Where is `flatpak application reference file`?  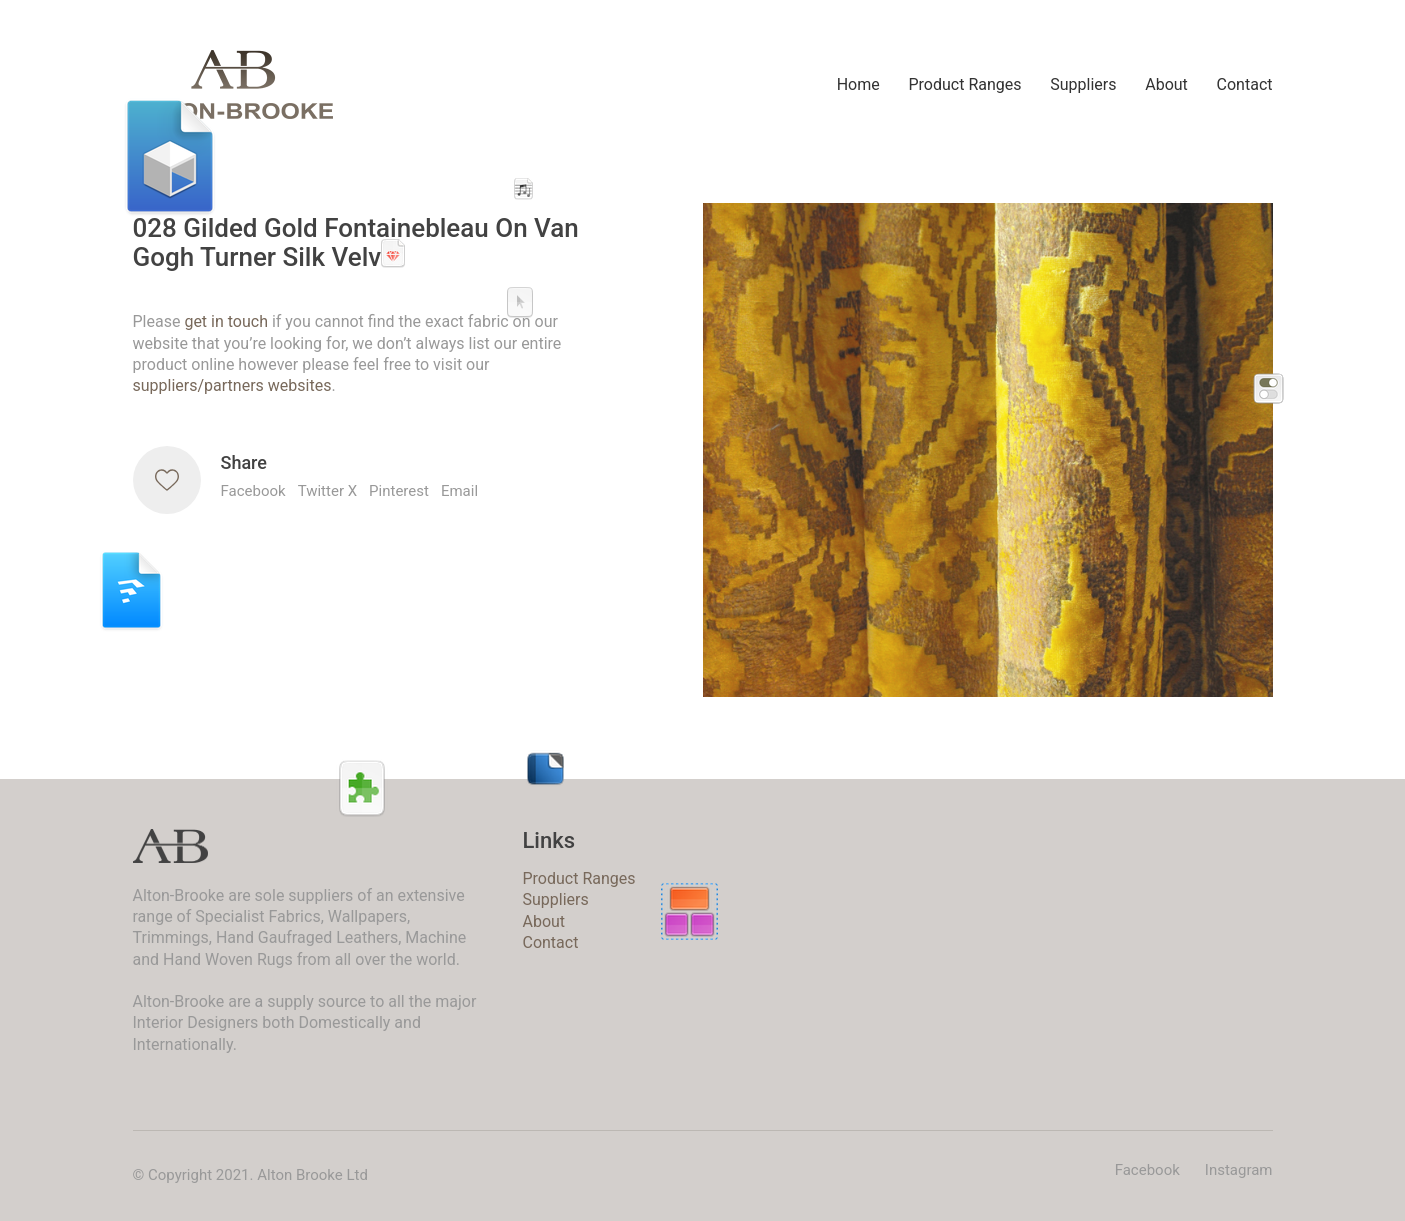
flatpak application reference file is located at coordinates (170, 156).